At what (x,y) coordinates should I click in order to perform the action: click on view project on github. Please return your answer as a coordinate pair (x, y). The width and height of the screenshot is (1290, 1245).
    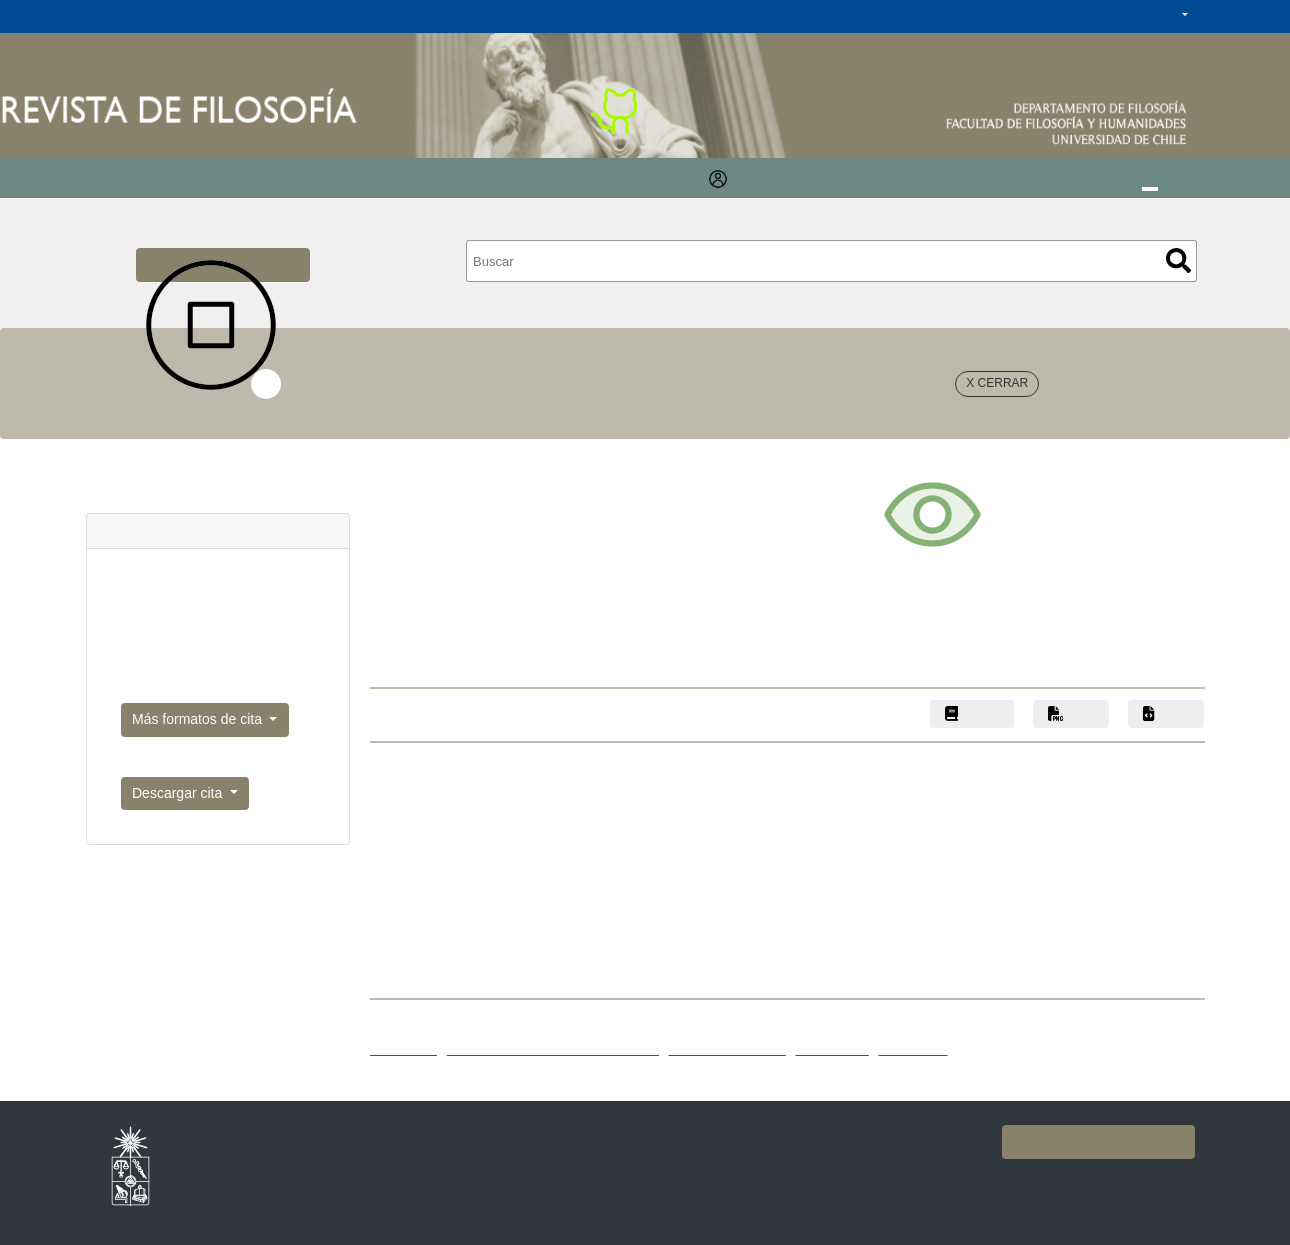
    Looking at the image, I should click on (618, 110).